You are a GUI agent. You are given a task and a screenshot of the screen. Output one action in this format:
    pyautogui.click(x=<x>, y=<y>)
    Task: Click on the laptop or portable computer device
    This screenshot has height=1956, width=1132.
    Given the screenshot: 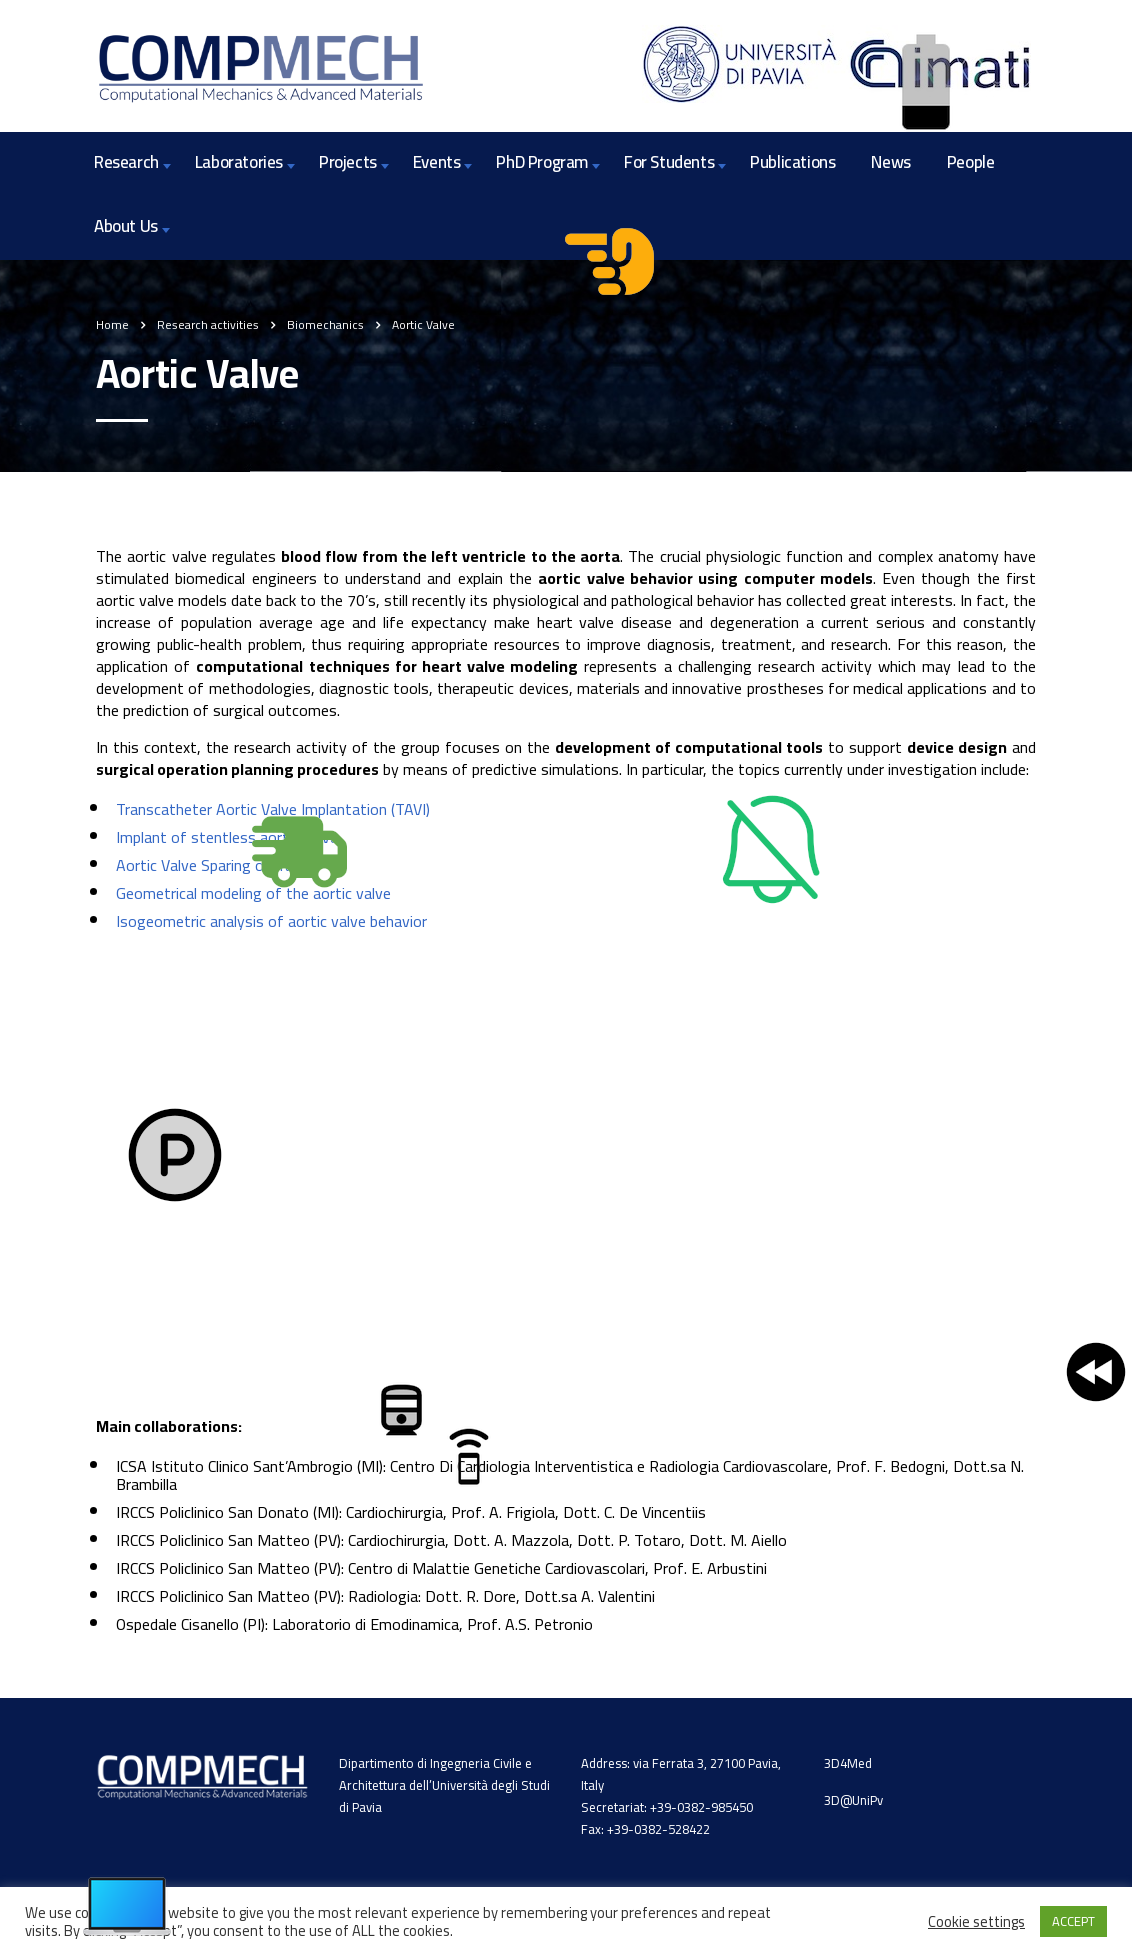 What is the action you would take?
    pyautogui.click(x=127, y=1905)
    